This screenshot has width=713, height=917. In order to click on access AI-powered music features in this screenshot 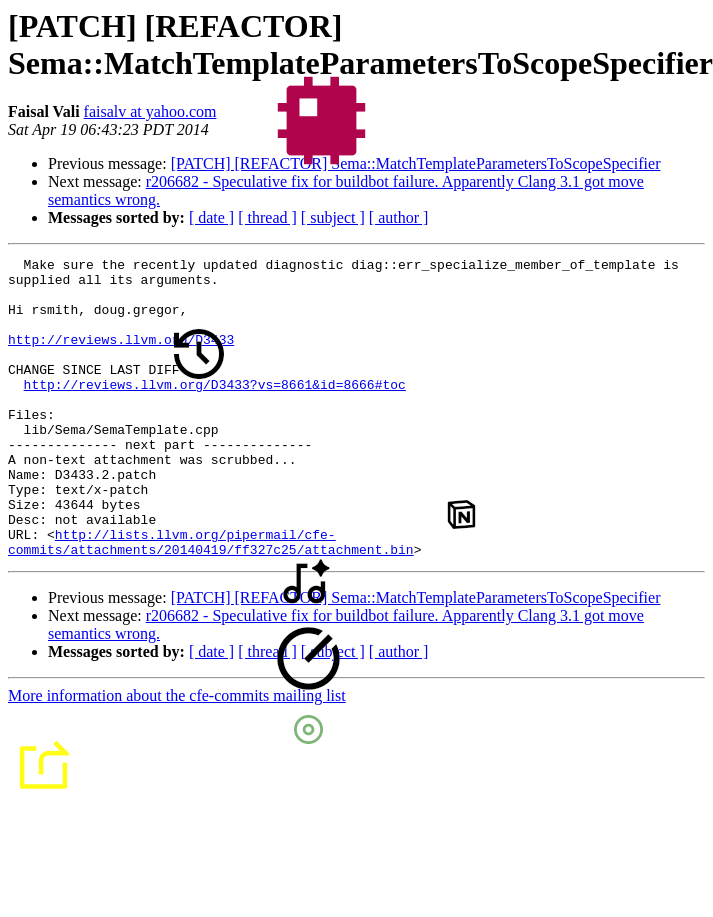, I will do `click(307, 583)`.